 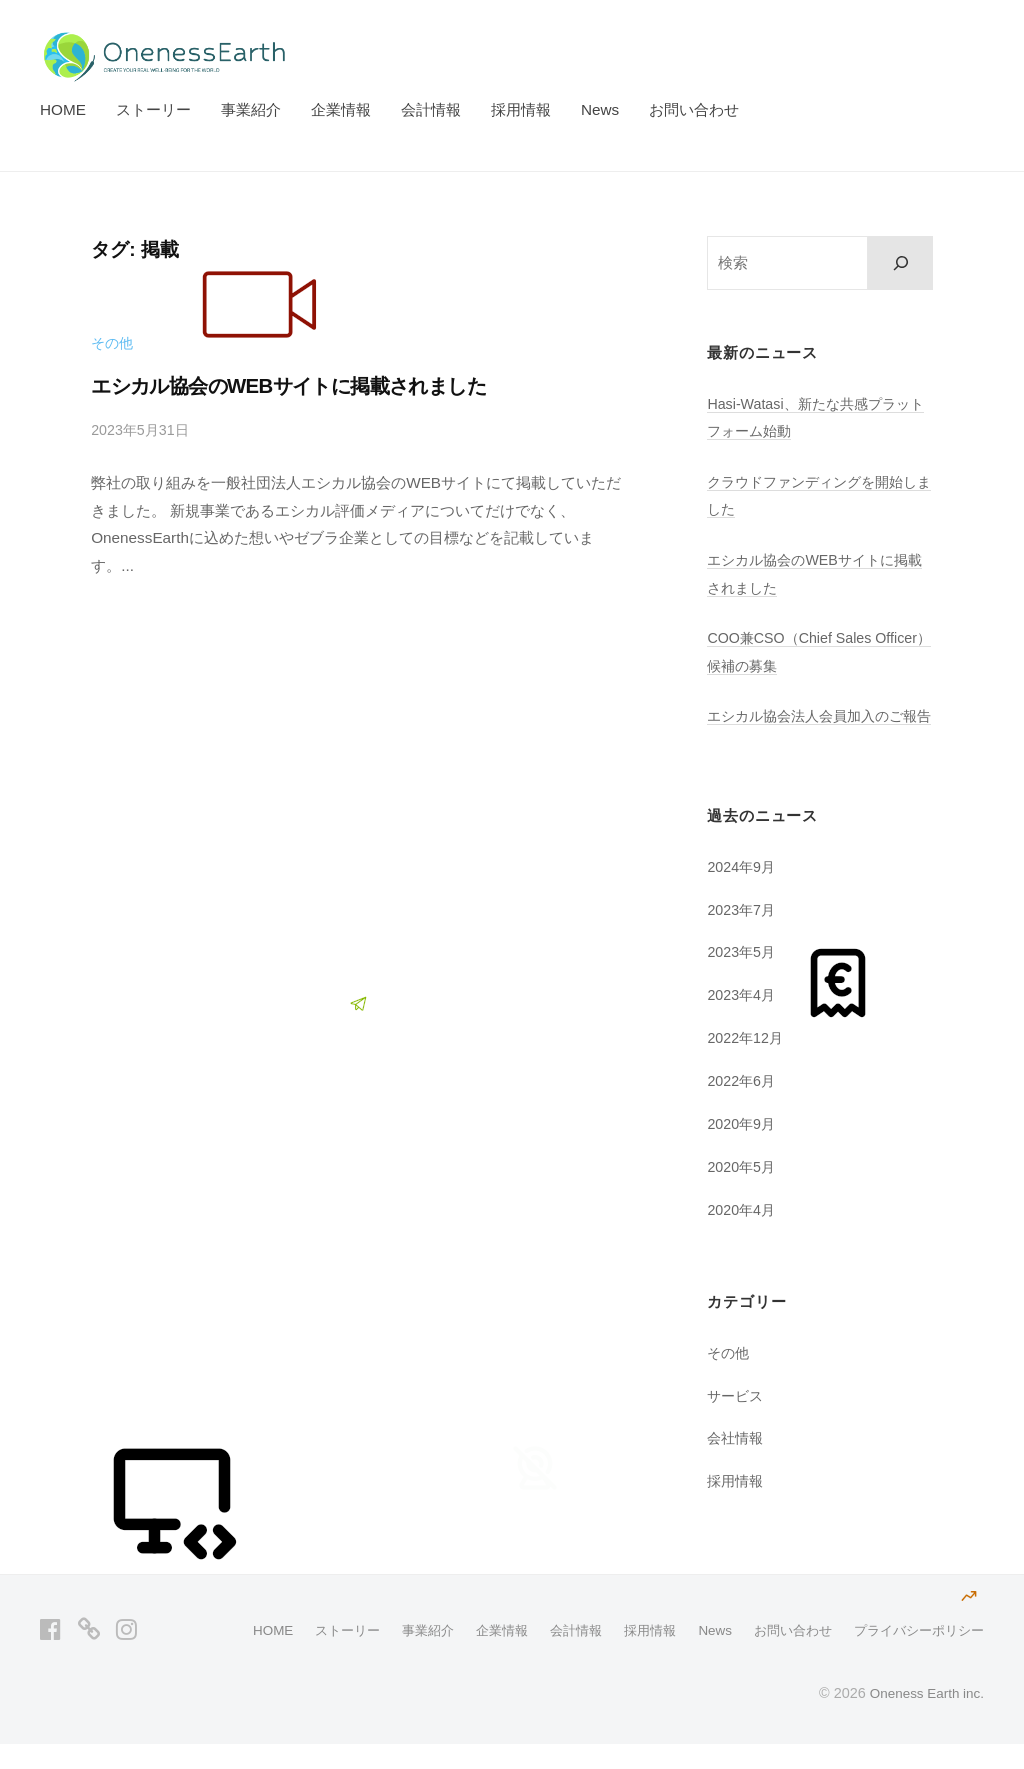 What do you see at coordinates (359, 1004) in the screenshot?
I see `open Telegram messaging app` at bounding box center [359, 1004].